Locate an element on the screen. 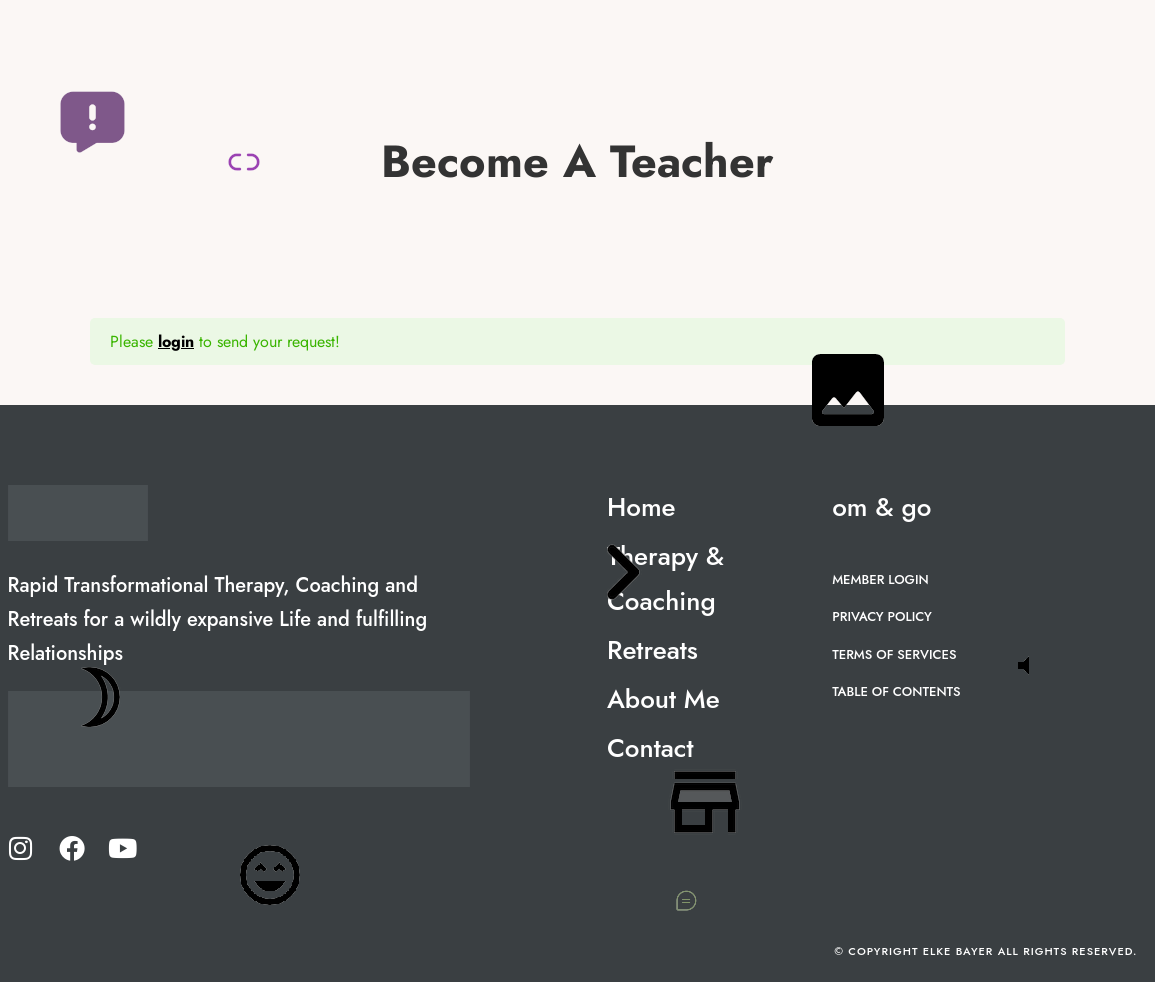  navigate to the next item or page is located at coordinates (622, 572).